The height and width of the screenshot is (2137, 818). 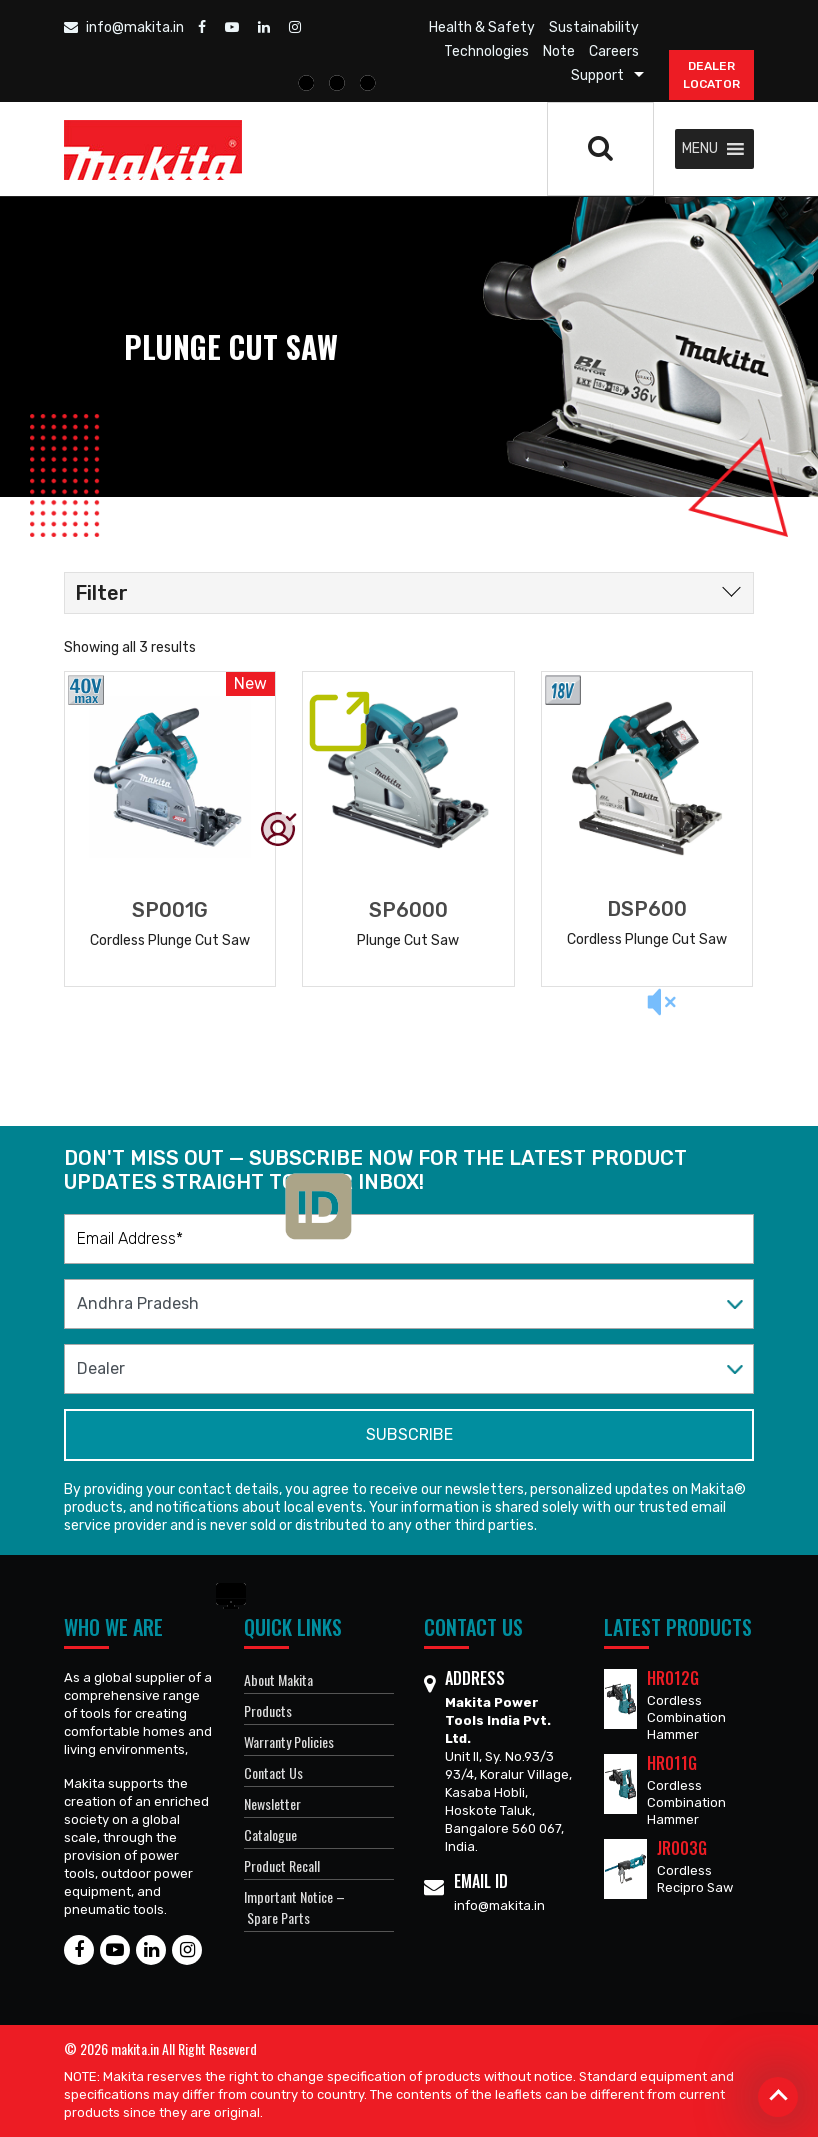 I want to click on open more options menu, so click(x=337, y=83).